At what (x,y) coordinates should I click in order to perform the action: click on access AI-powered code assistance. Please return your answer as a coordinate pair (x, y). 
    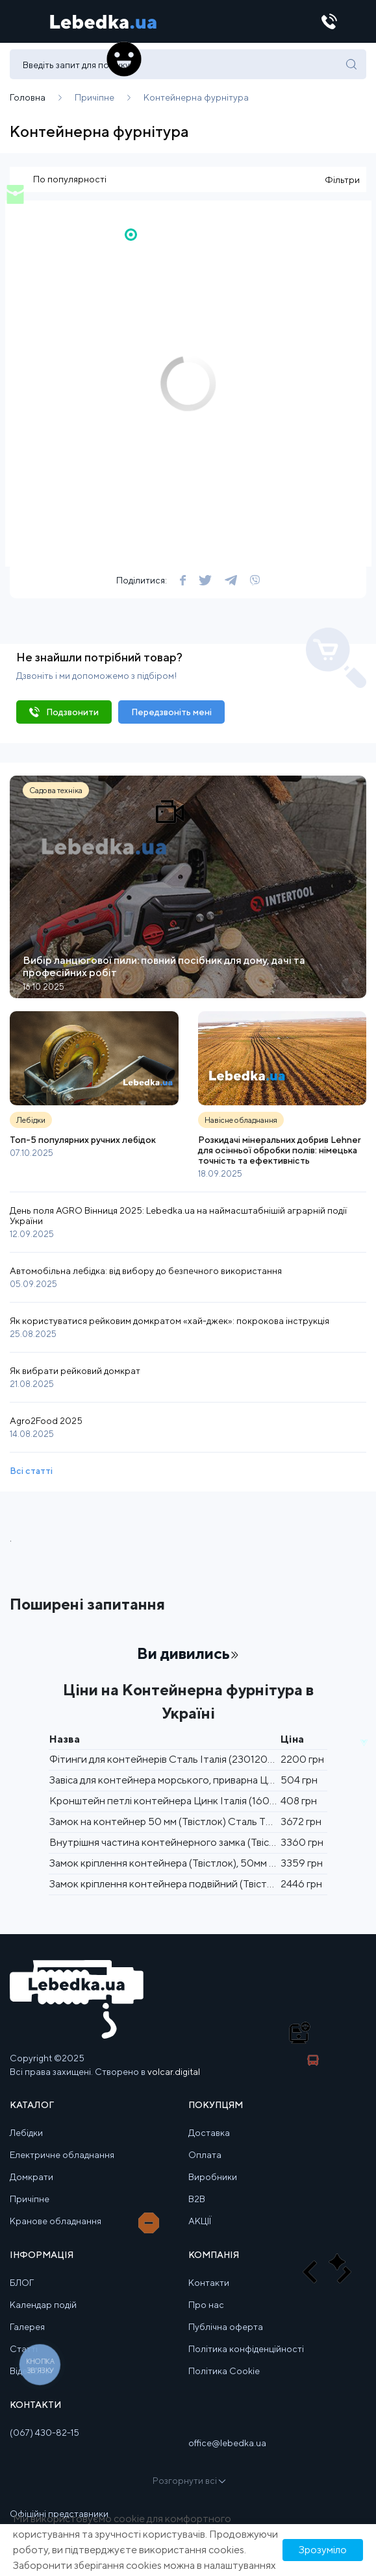
    Looking at the image, I should click on (327, 2272).